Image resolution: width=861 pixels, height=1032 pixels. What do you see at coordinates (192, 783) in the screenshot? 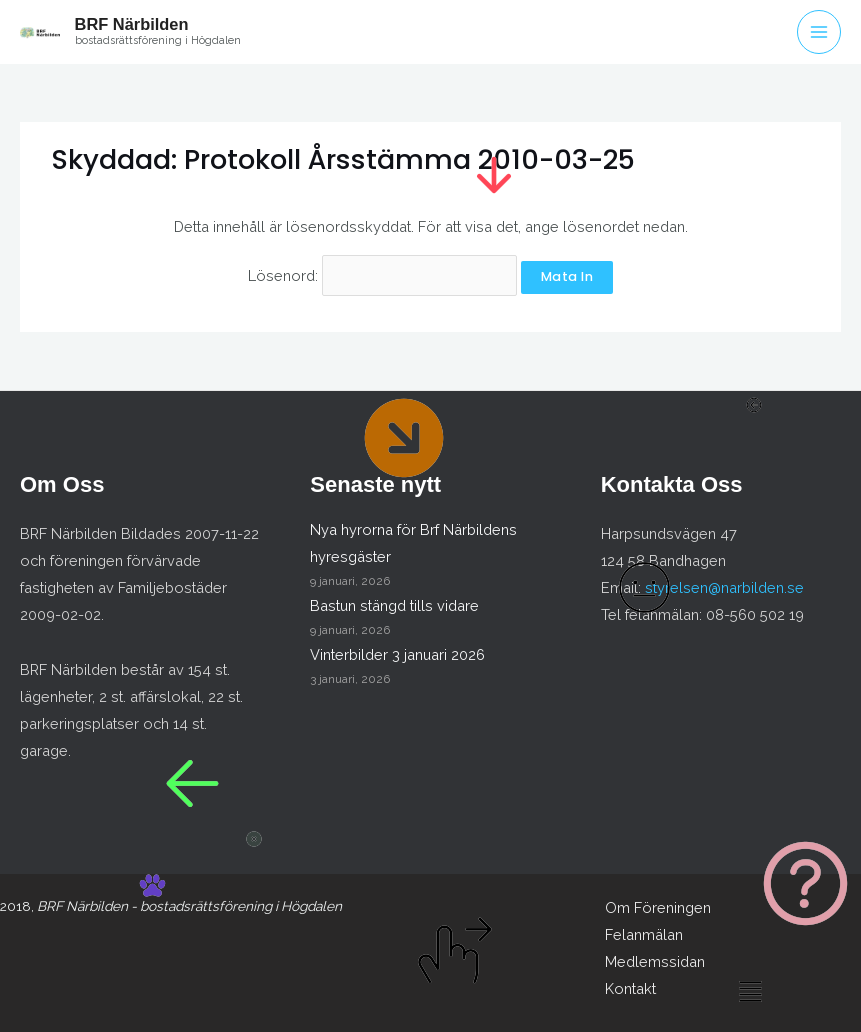
I see `go back to the previous screen` at bounding box center [192, 783].